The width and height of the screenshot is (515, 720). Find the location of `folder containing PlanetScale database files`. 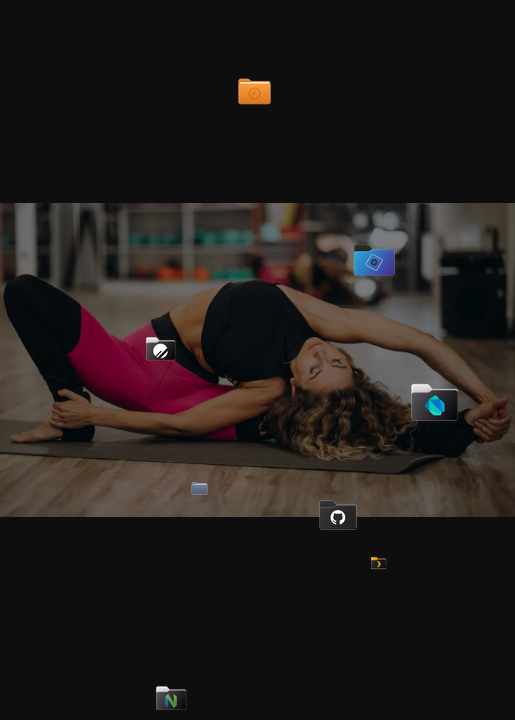

folder containing PlanetScale database files is located at coordinates (160, 349).